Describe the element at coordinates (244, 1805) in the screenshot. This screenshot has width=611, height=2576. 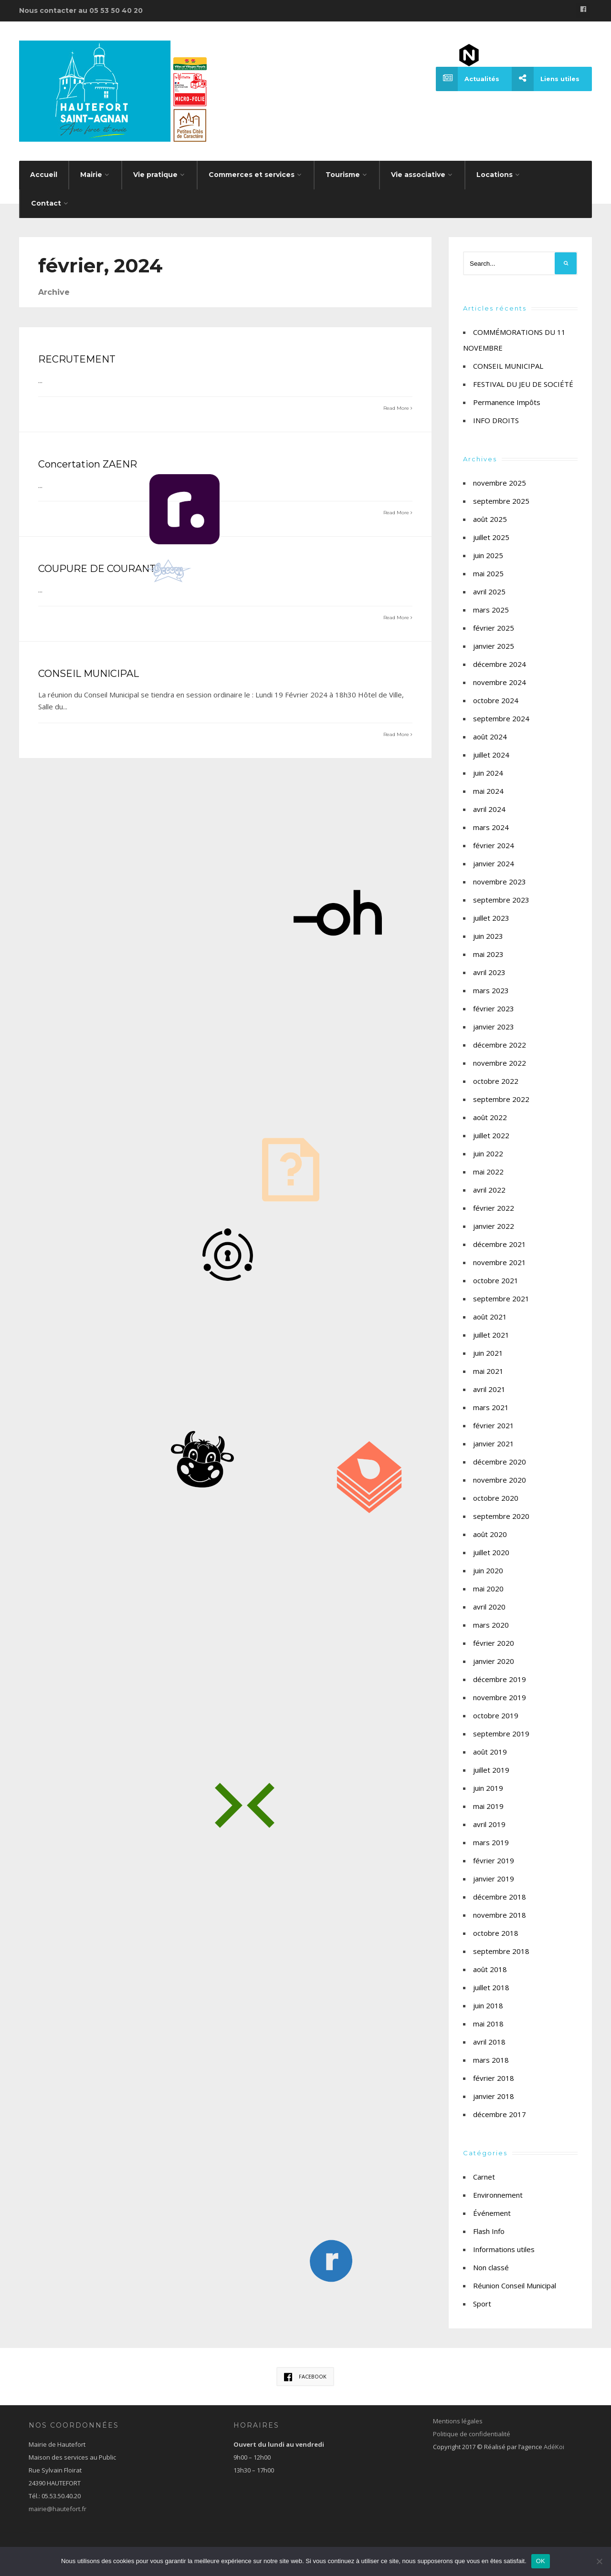
I see `collapse or contract horizontal panels` at that location.